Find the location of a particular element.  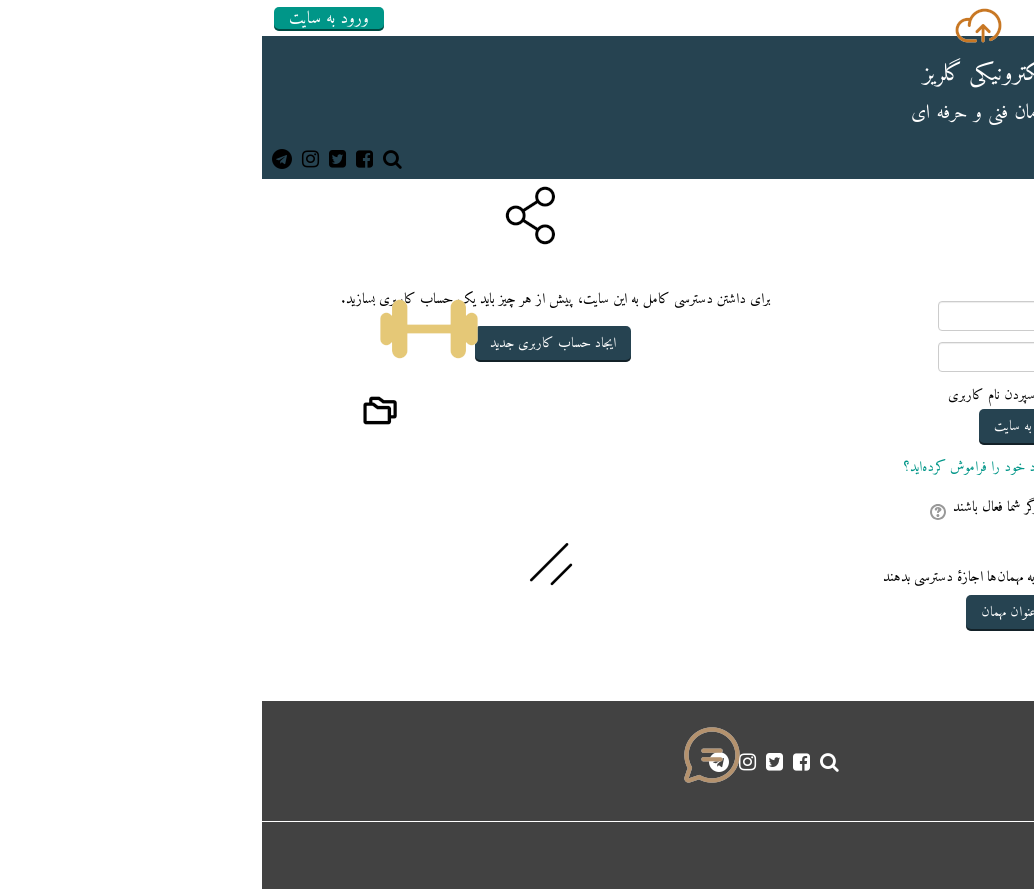

open chat or messaging is located at coordinates (712, 755).